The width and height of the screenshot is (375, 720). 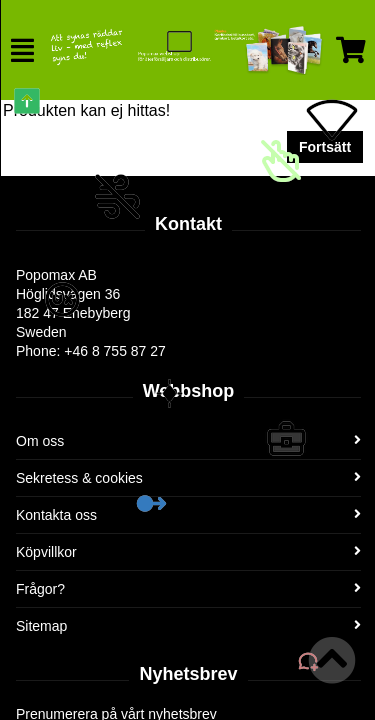 I want to click on select or crop a rectangular area, so click(x=179, y=41).